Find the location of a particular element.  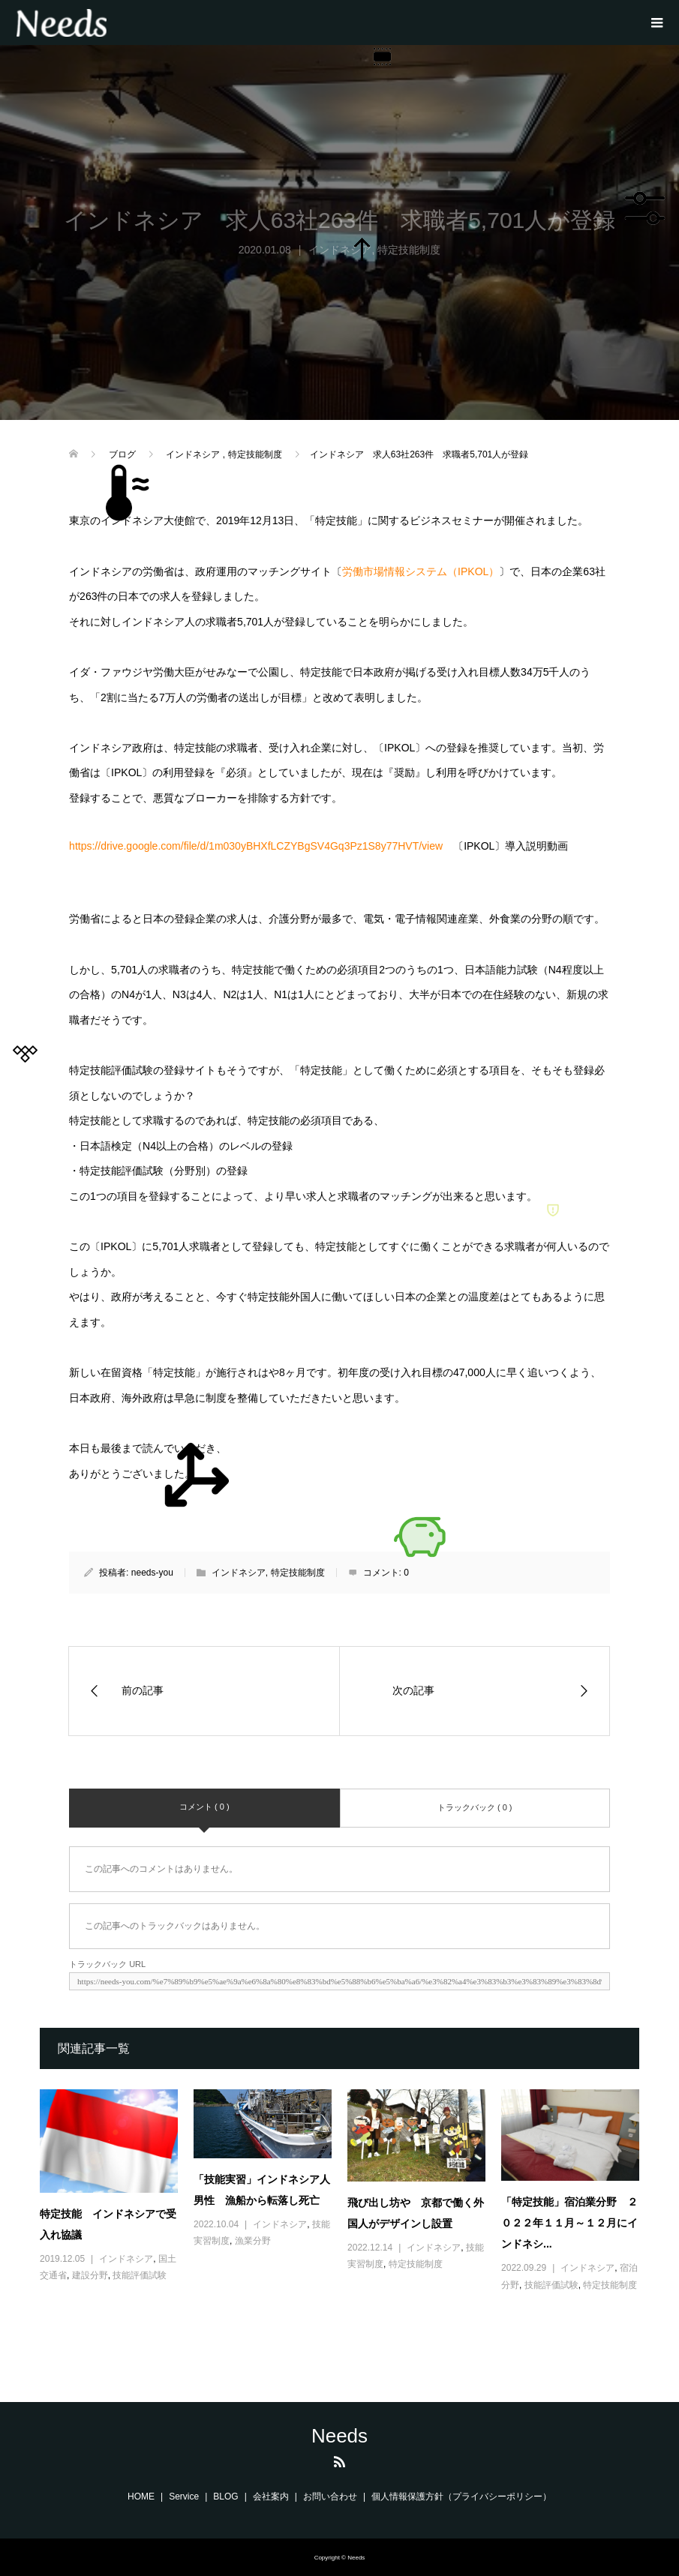

indicates high temperature or heat warning is located at coordinates (121, 493).